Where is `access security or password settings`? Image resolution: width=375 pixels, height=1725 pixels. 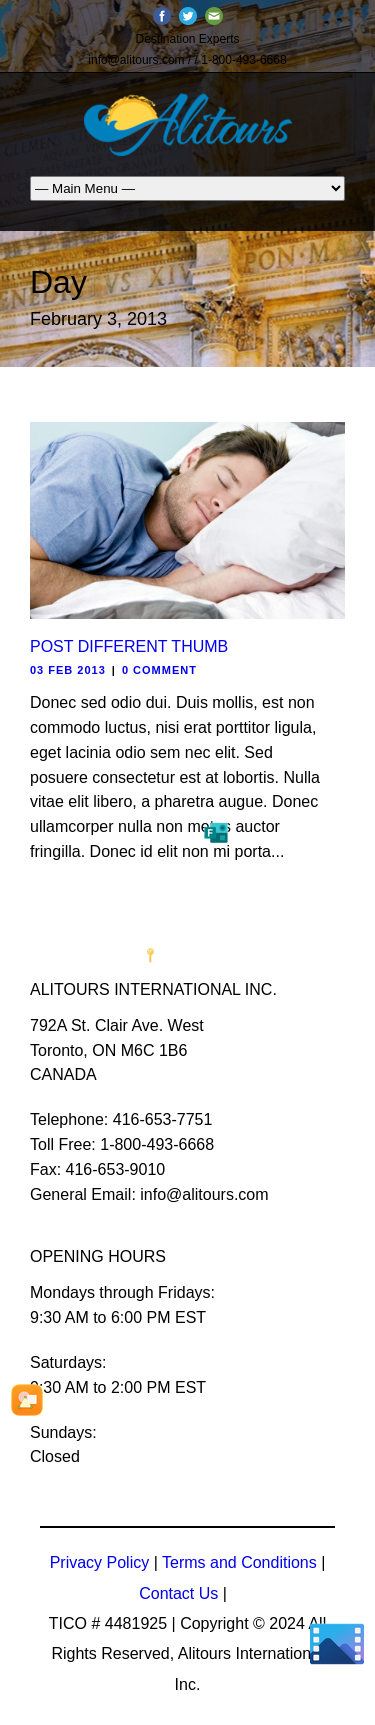 access security or password settings is located at coordinates (150, 955).